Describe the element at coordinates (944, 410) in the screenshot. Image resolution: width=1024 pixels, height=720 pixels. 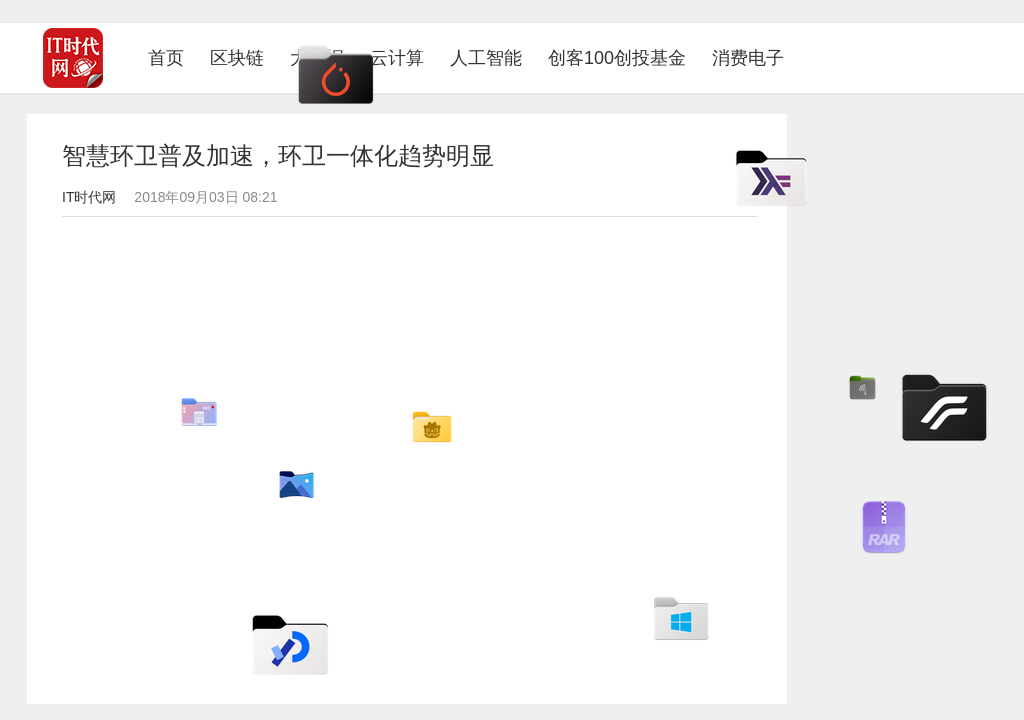
I see `open resurrection remix ROM folder` at that location.